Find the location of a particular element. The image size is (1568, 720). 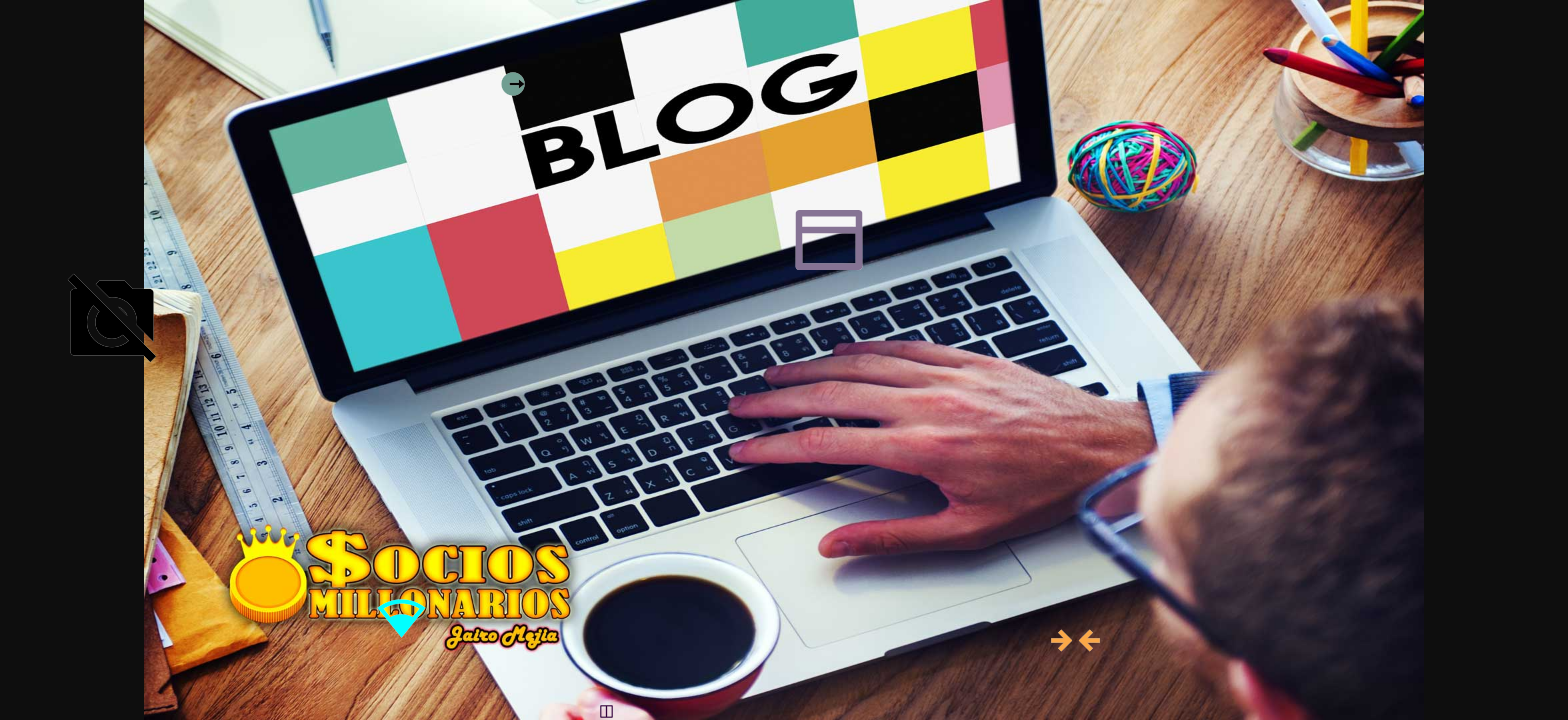

log out of your account is located at coordinates (513, 84).